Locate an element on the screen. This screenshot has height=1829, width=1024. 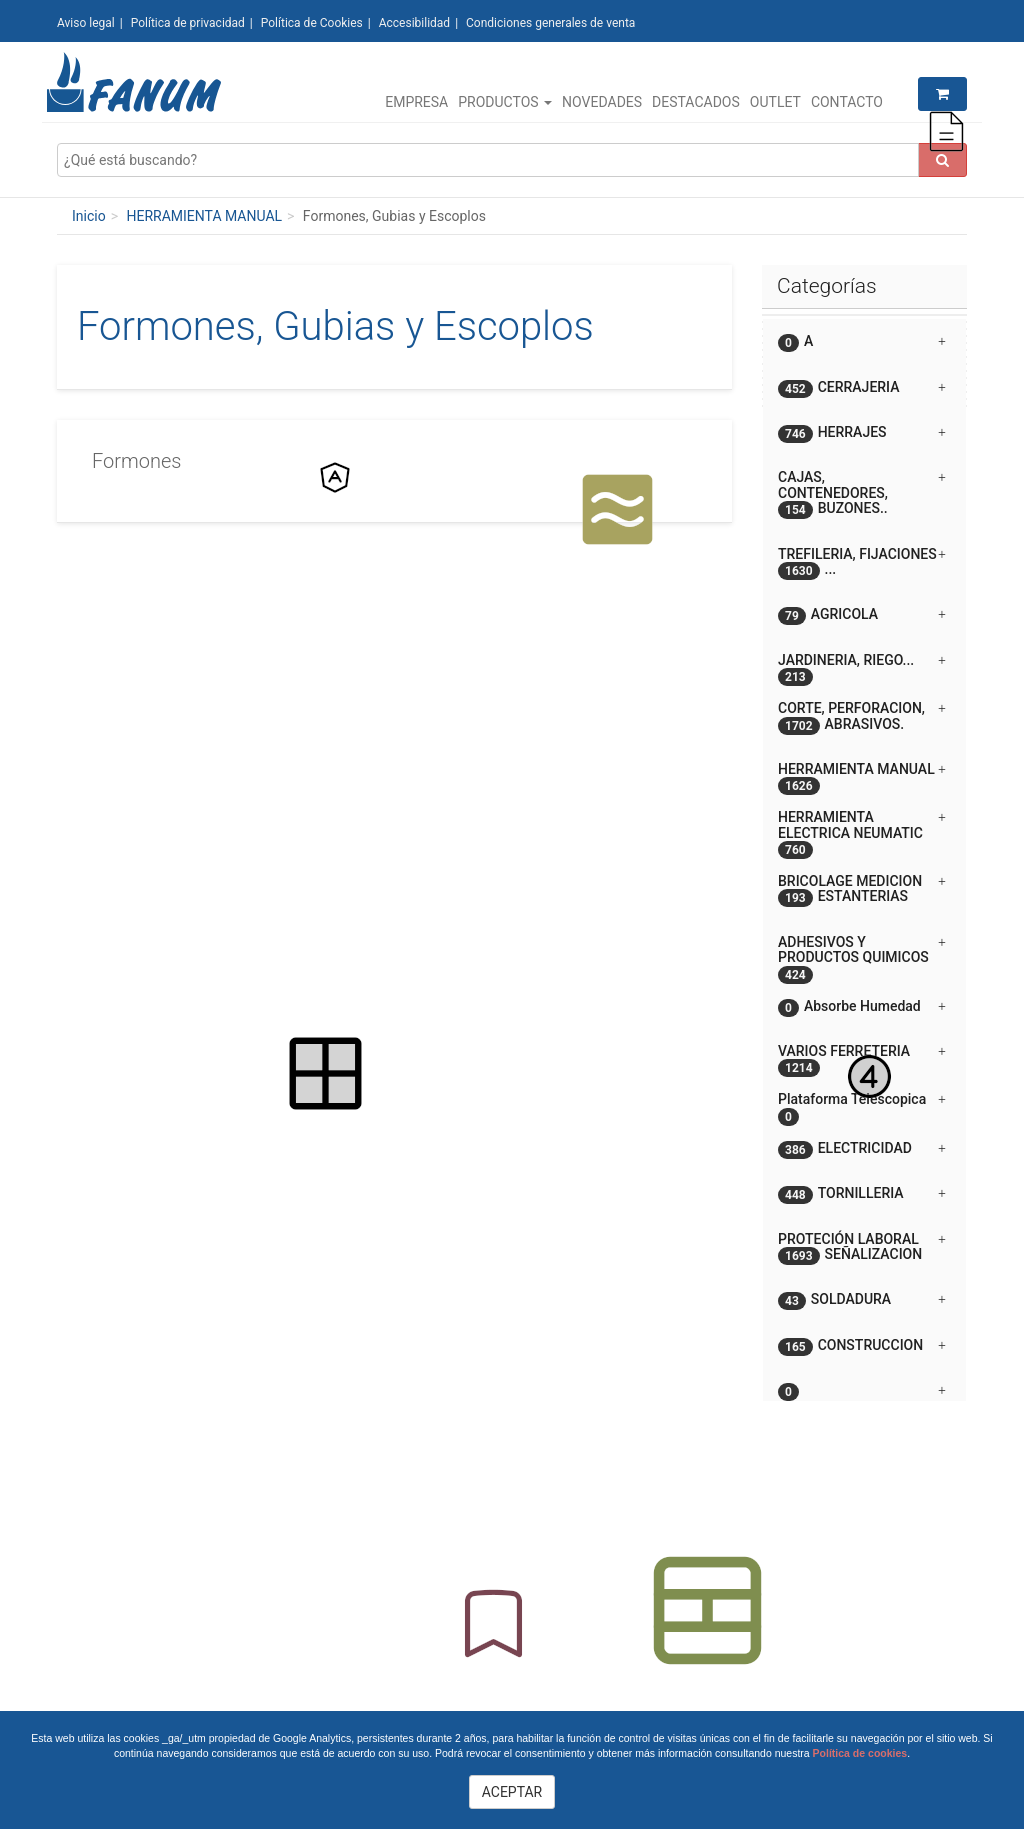
Angular framework logo is located at coordinates (335, 477).